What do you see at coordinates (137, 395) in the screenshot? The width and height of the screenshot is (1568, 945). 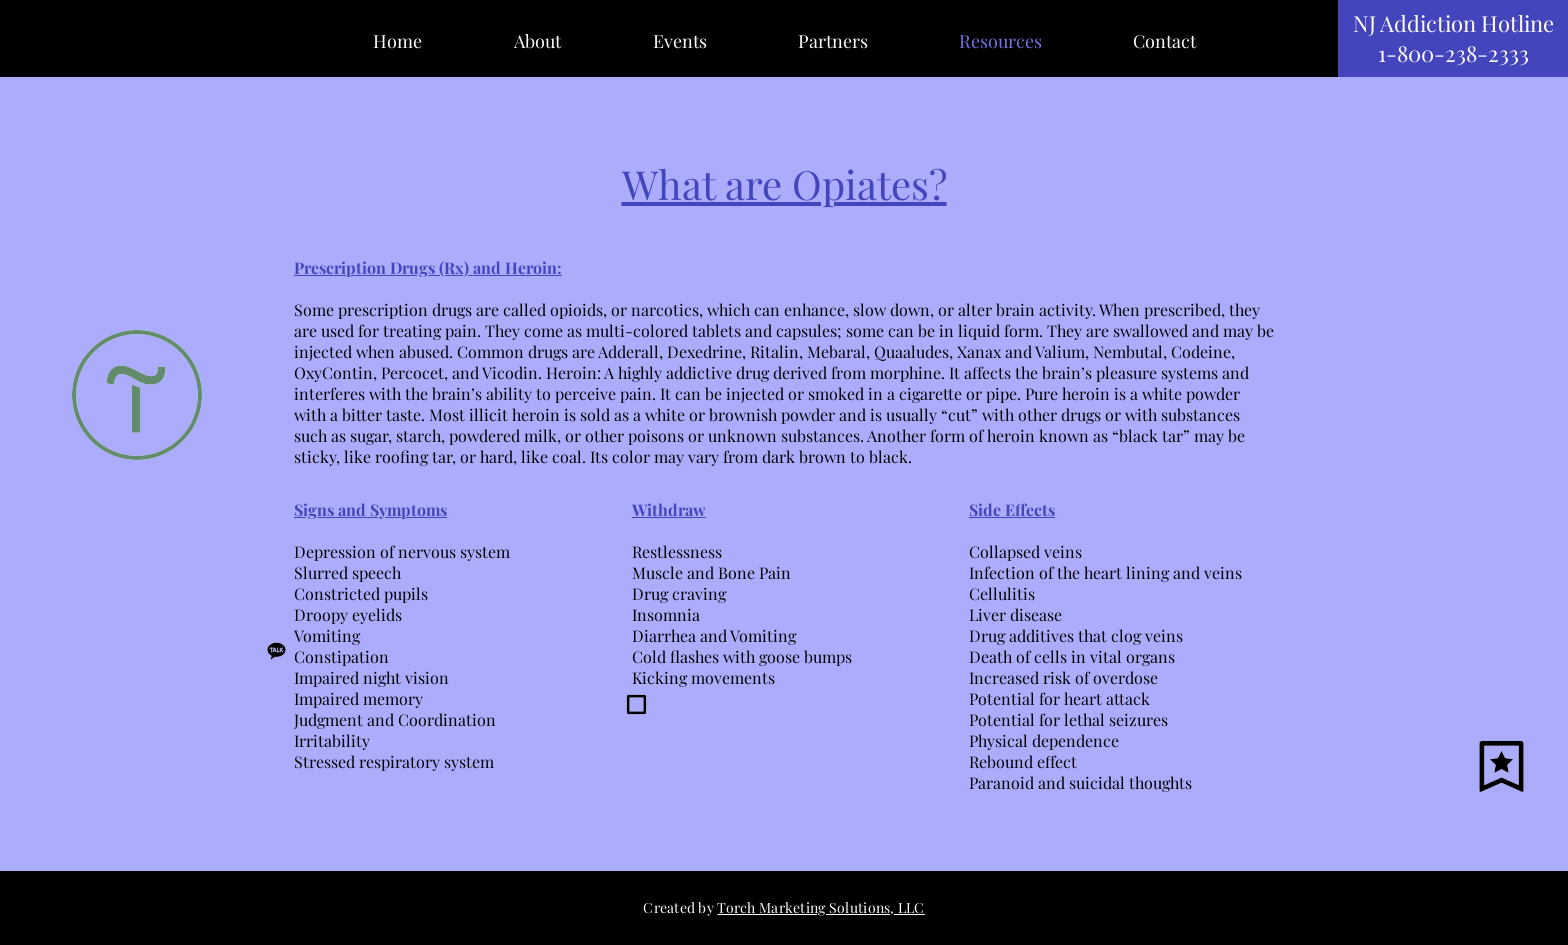 I see `tilda publishing logo` at bounding box center [137, 395].